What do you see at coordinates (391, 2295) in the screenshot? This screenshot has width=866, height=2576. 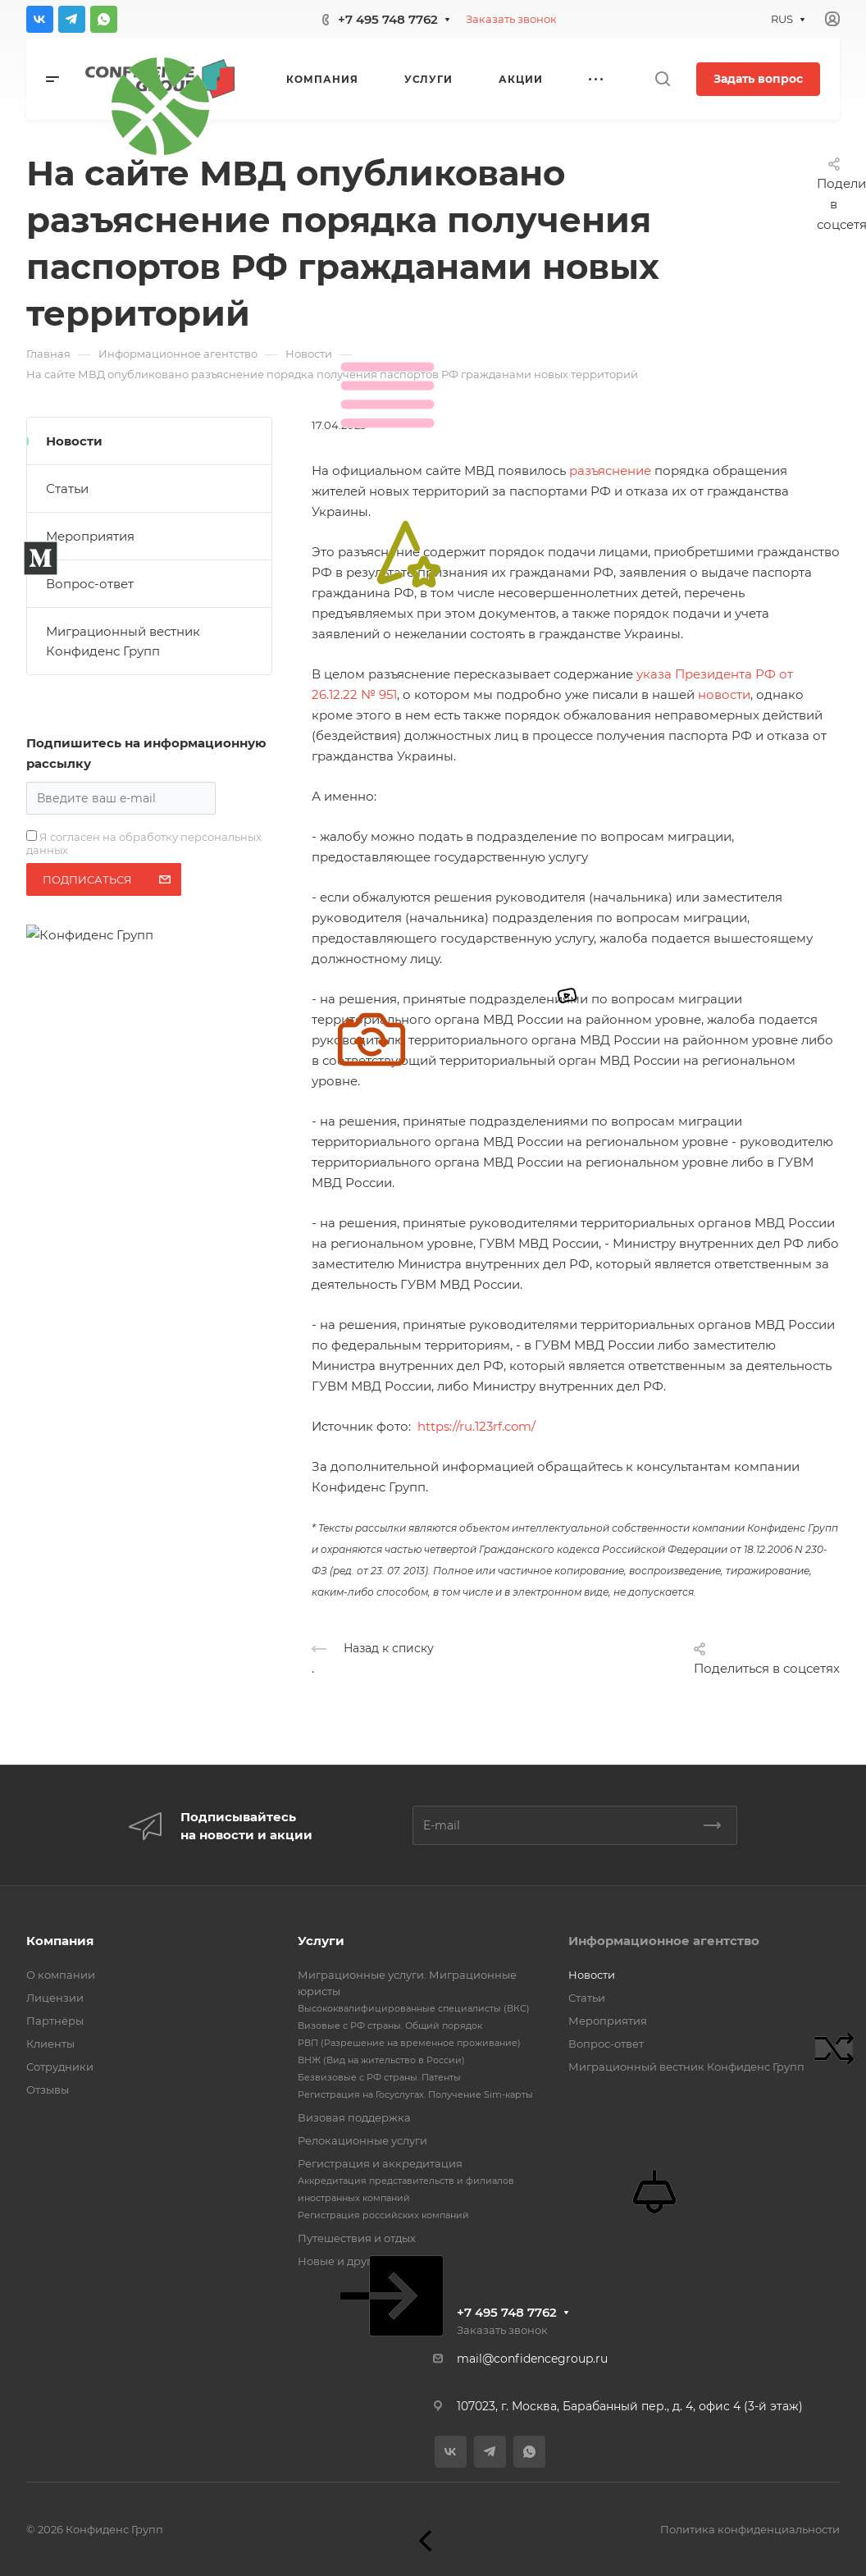 I see `log in or sign in to your account` at bounding box center [391, 2295].